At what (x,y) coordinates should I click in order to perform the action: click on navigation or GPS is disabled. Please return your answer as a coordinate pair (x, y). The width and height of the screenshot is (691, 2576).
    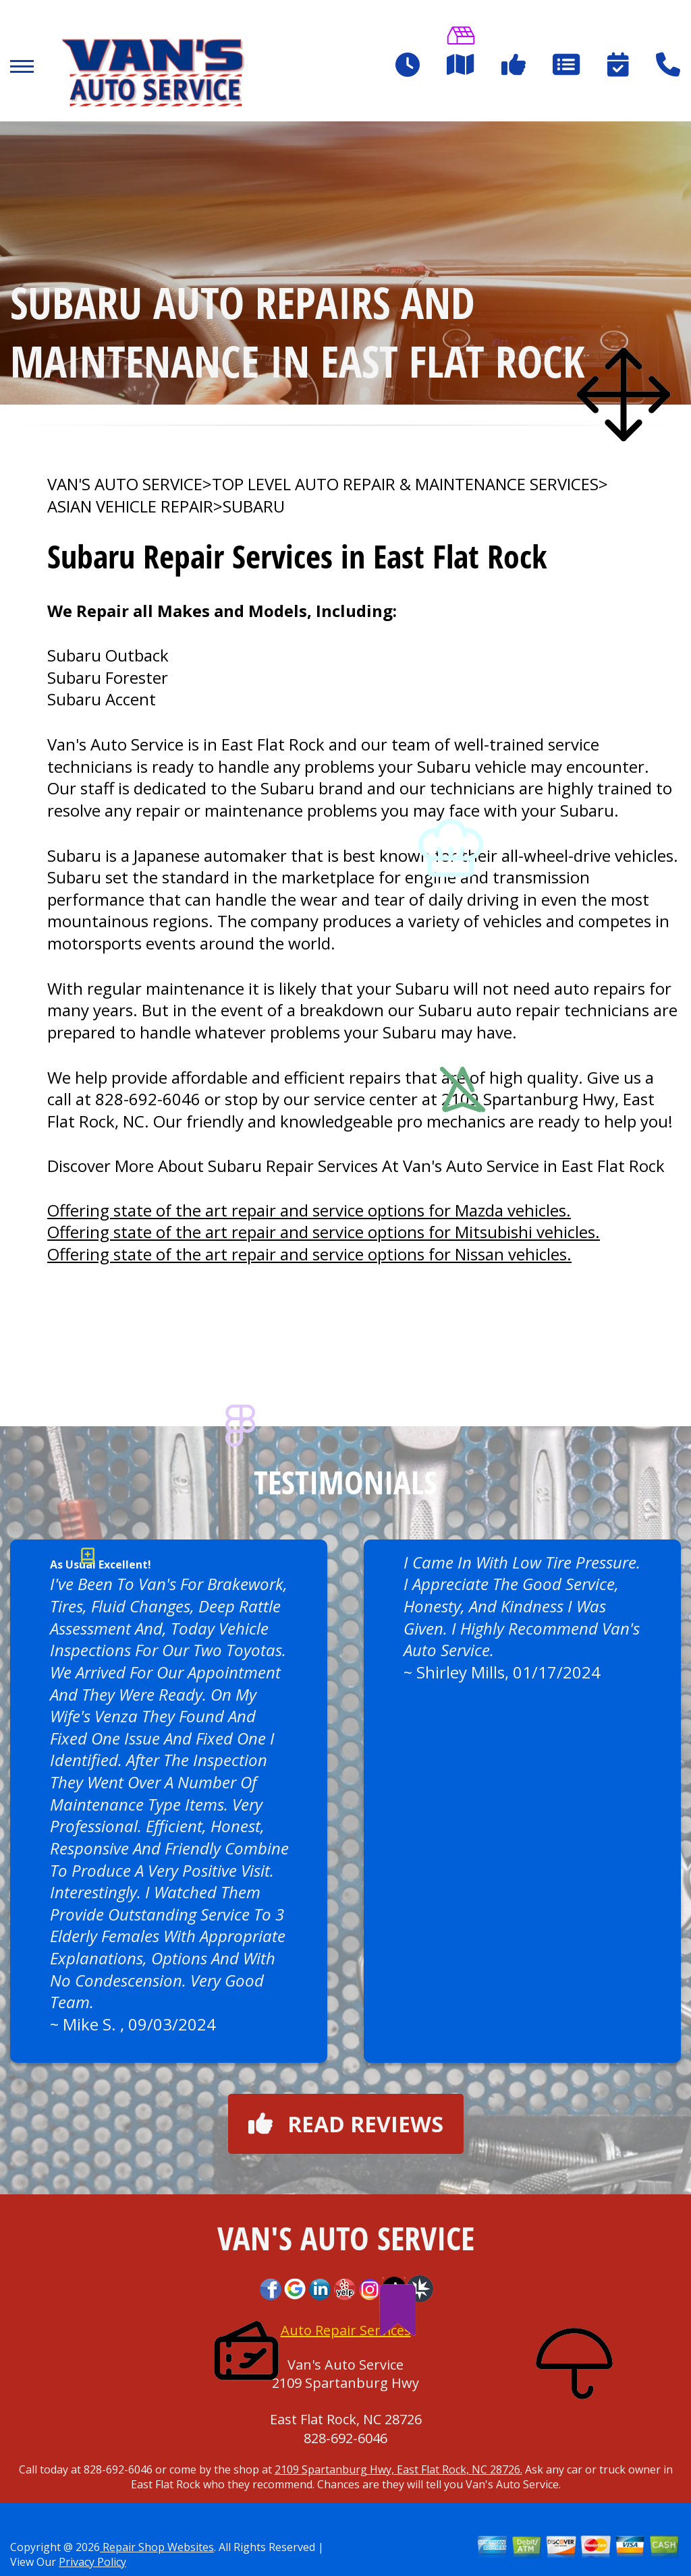
    Looking at the image, I should click on (462, 1089).